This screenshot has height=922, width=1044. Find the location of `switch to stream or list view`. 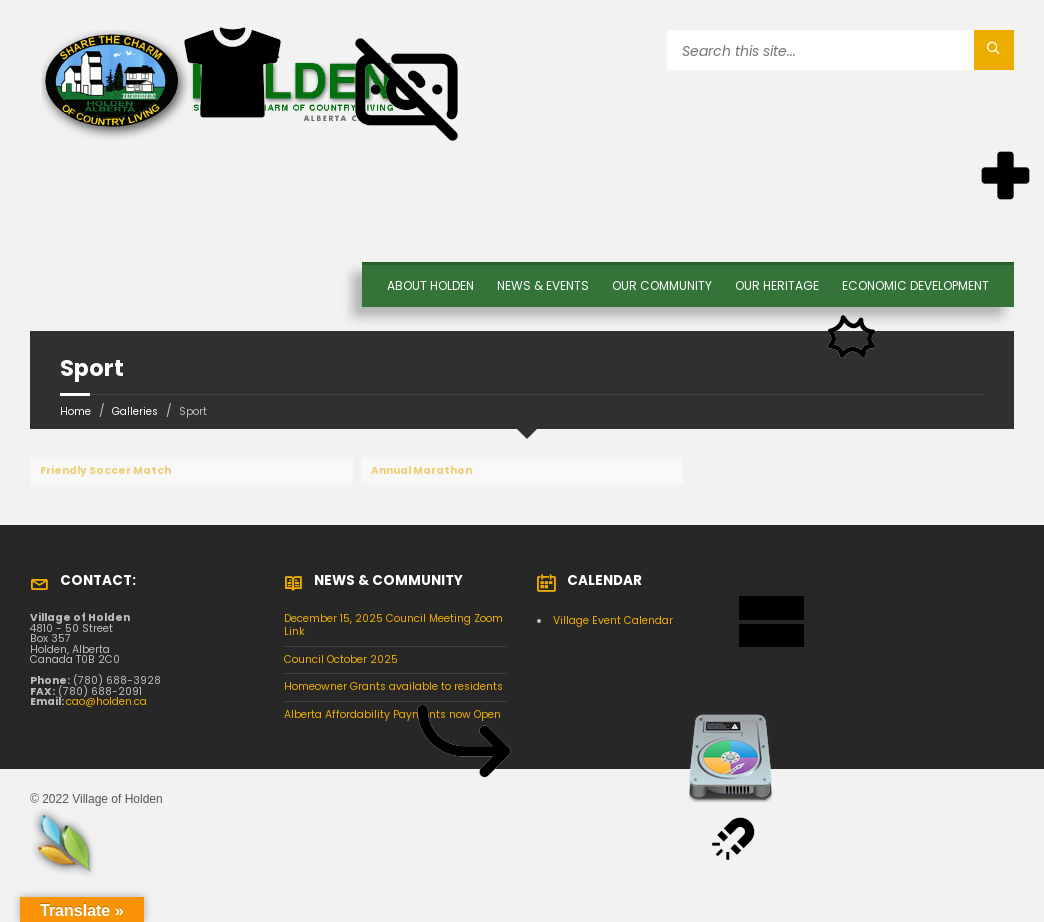

switch to stream or list view is located at coordinates (769, 623).